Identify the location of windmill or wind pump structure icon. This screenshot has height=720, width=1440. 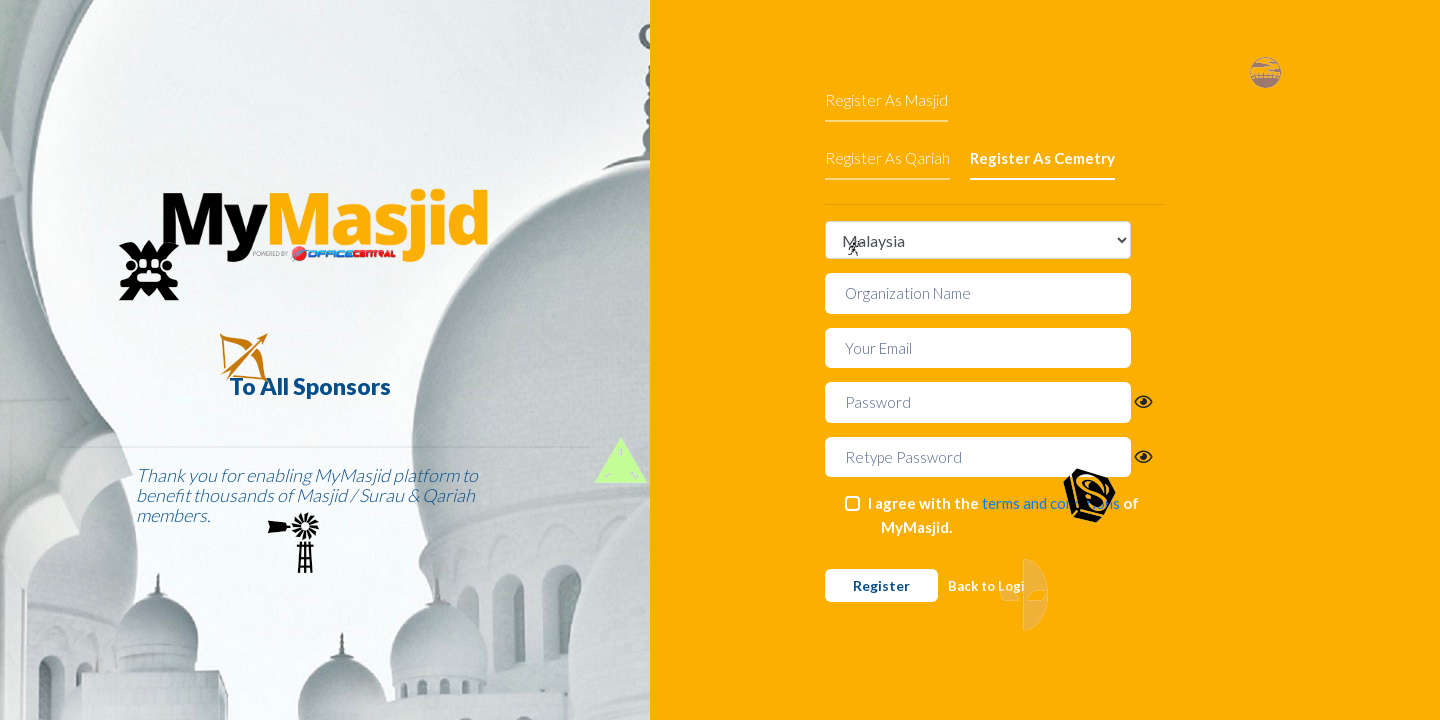
(293, 541).